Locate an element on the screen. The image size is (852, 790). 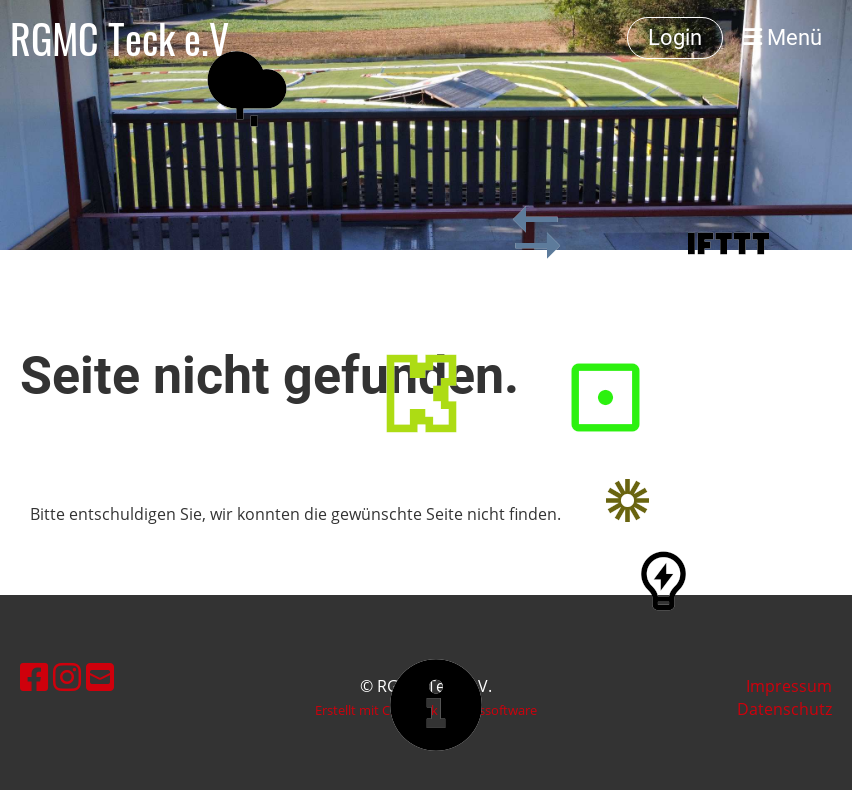
open IFTTT automation app is located at coordinates (728, 243).